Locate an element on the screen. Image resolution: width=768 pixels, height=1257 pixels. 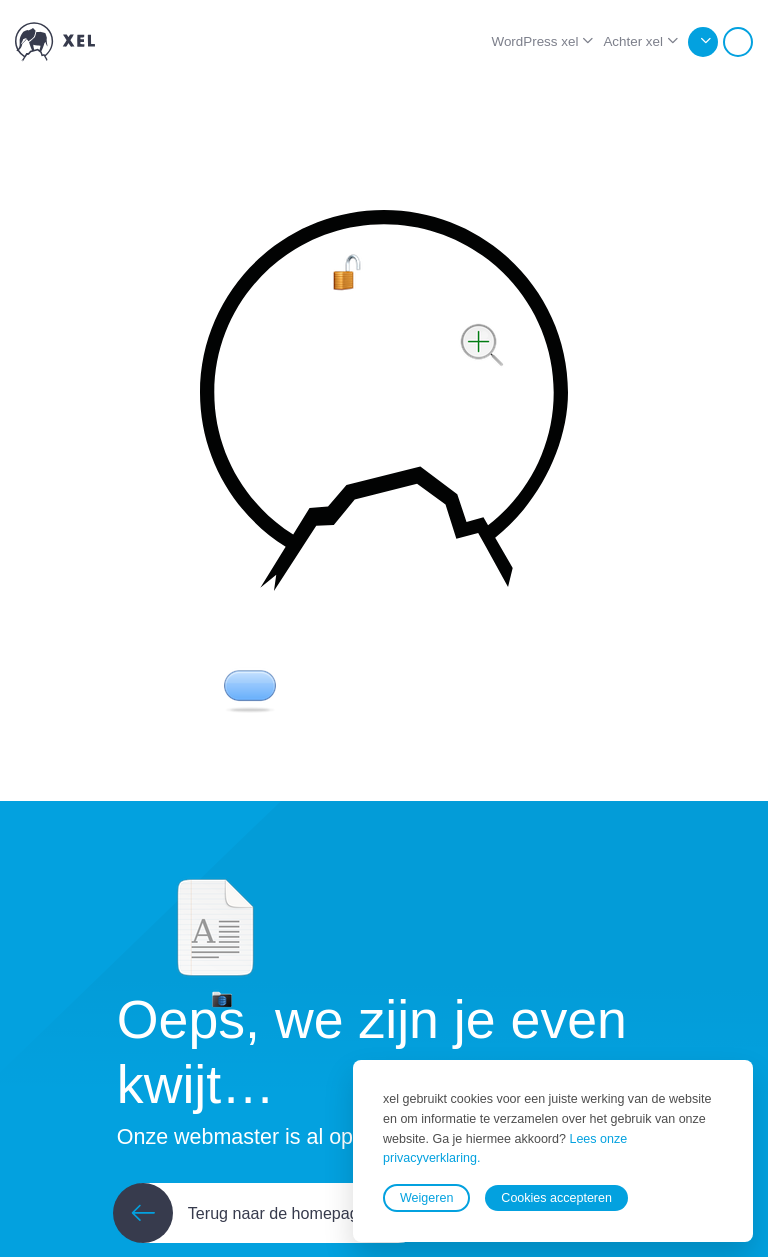
add or manage labels for items is located at coordinates (250, 688).